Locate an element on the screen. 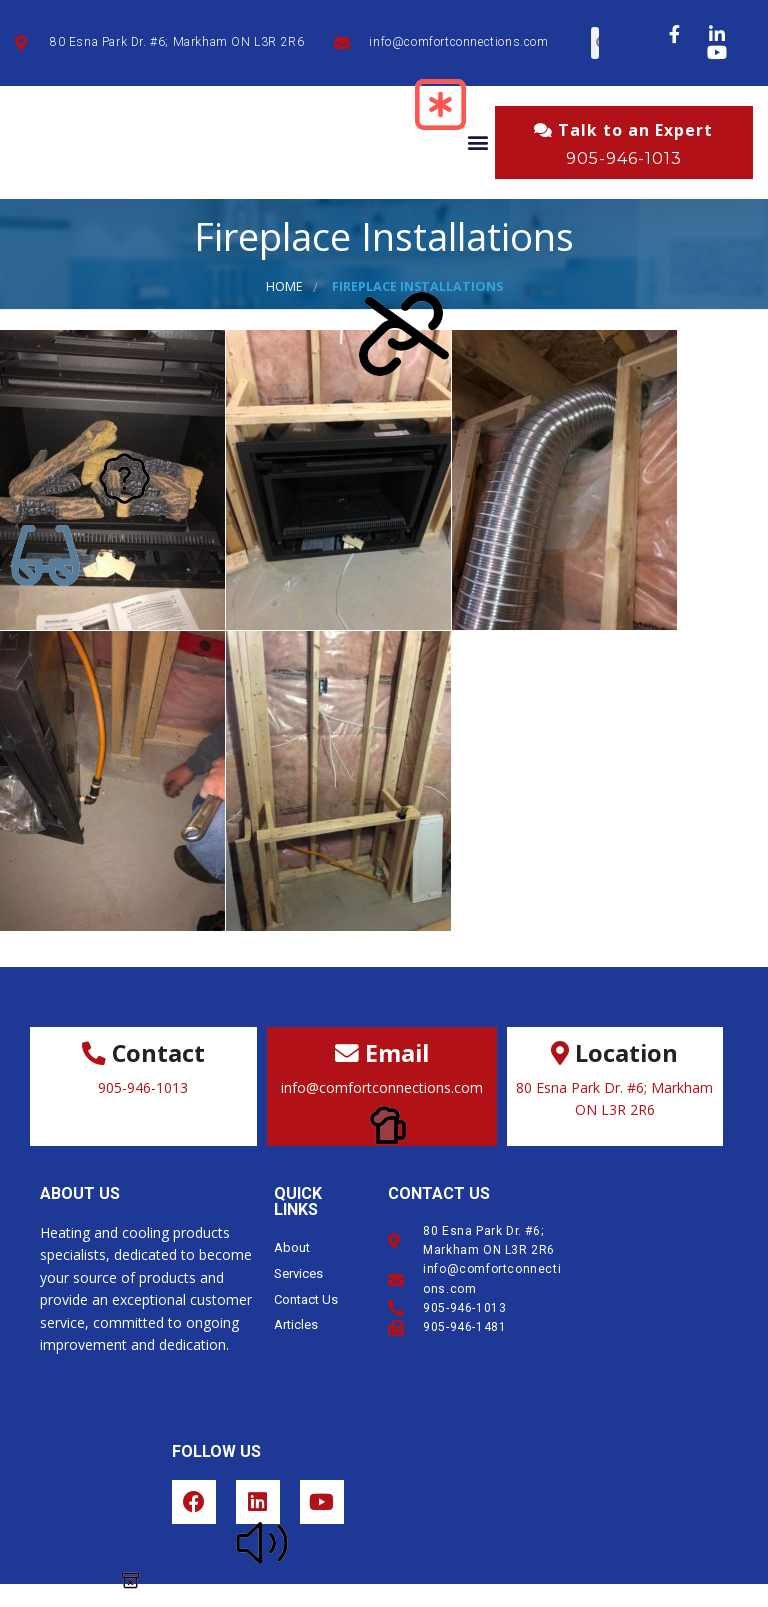 The height and width of the screenshot is (1607, 768). remove or break a hyperlink is located at coordinates (401, 334).